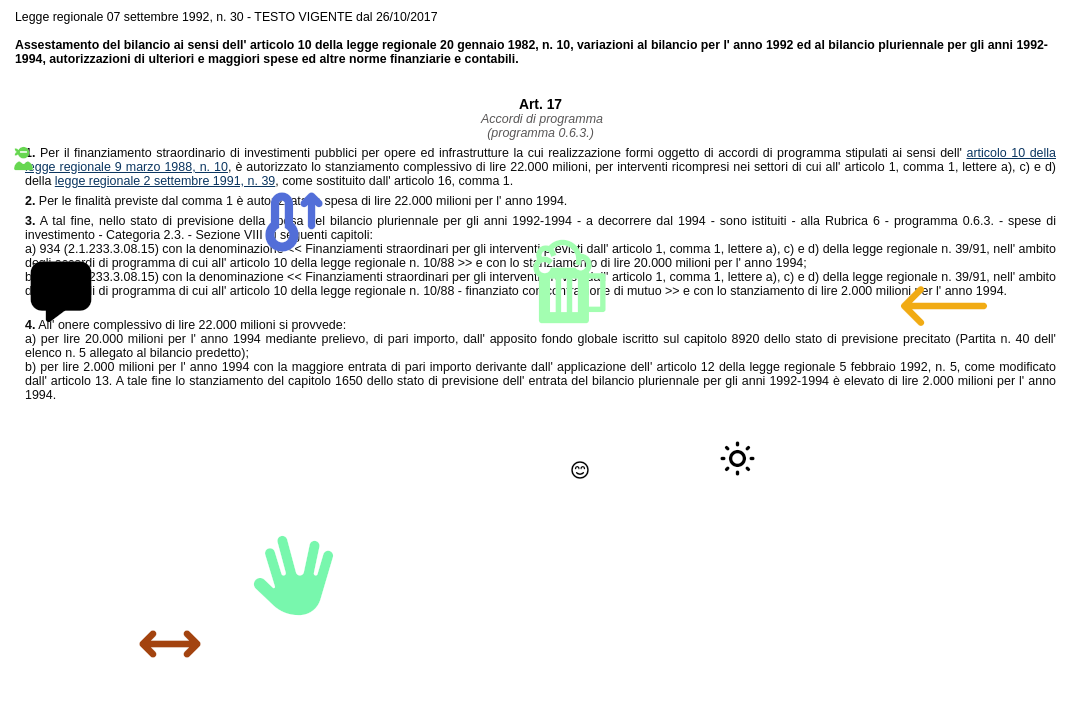 The width and height of the screenshot is (1081, 720). I want to click on indicates rising temperature, so click(293, 222).